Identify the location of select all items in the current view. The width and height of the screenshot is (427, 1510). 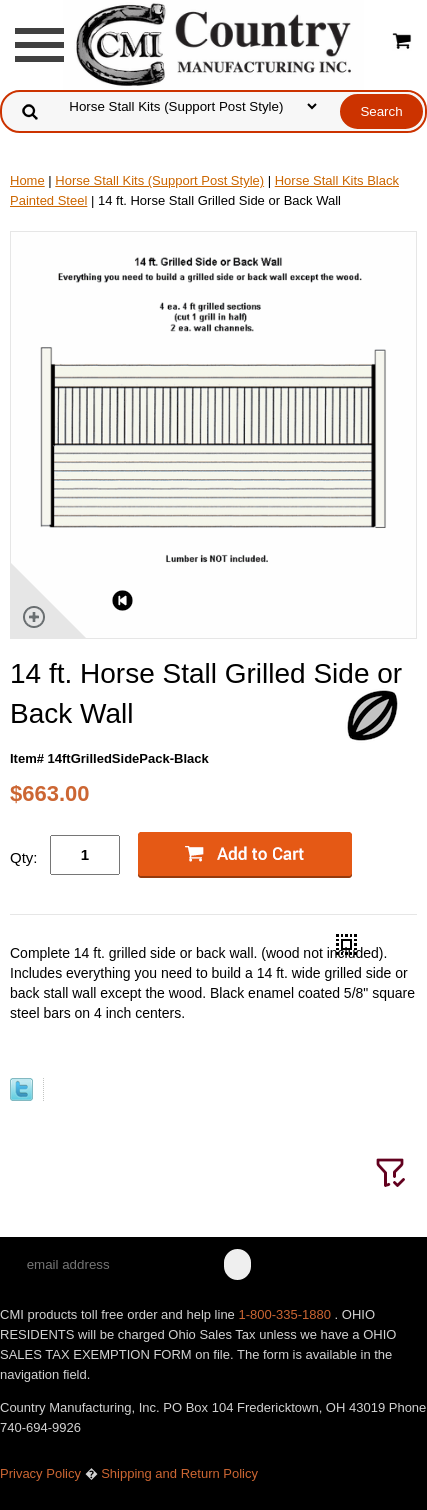
(346, 944).